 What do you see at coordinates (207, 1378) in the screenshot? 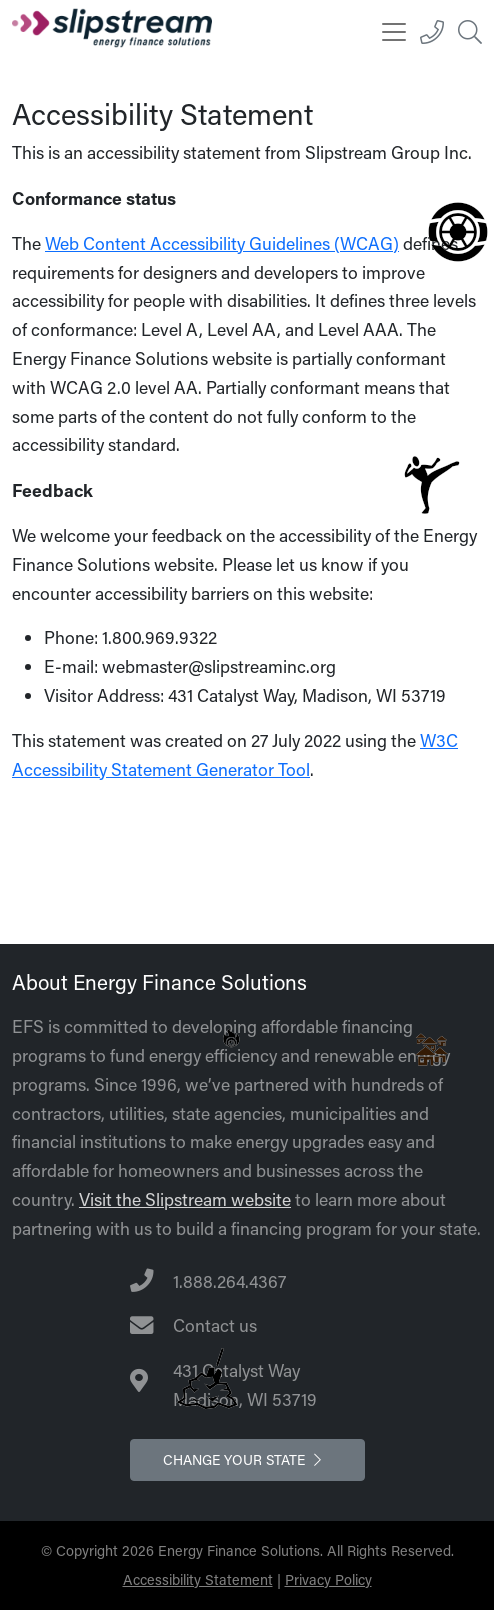
I see `coal resource in a crafting or mining game` at bounding box center [207, 1378].